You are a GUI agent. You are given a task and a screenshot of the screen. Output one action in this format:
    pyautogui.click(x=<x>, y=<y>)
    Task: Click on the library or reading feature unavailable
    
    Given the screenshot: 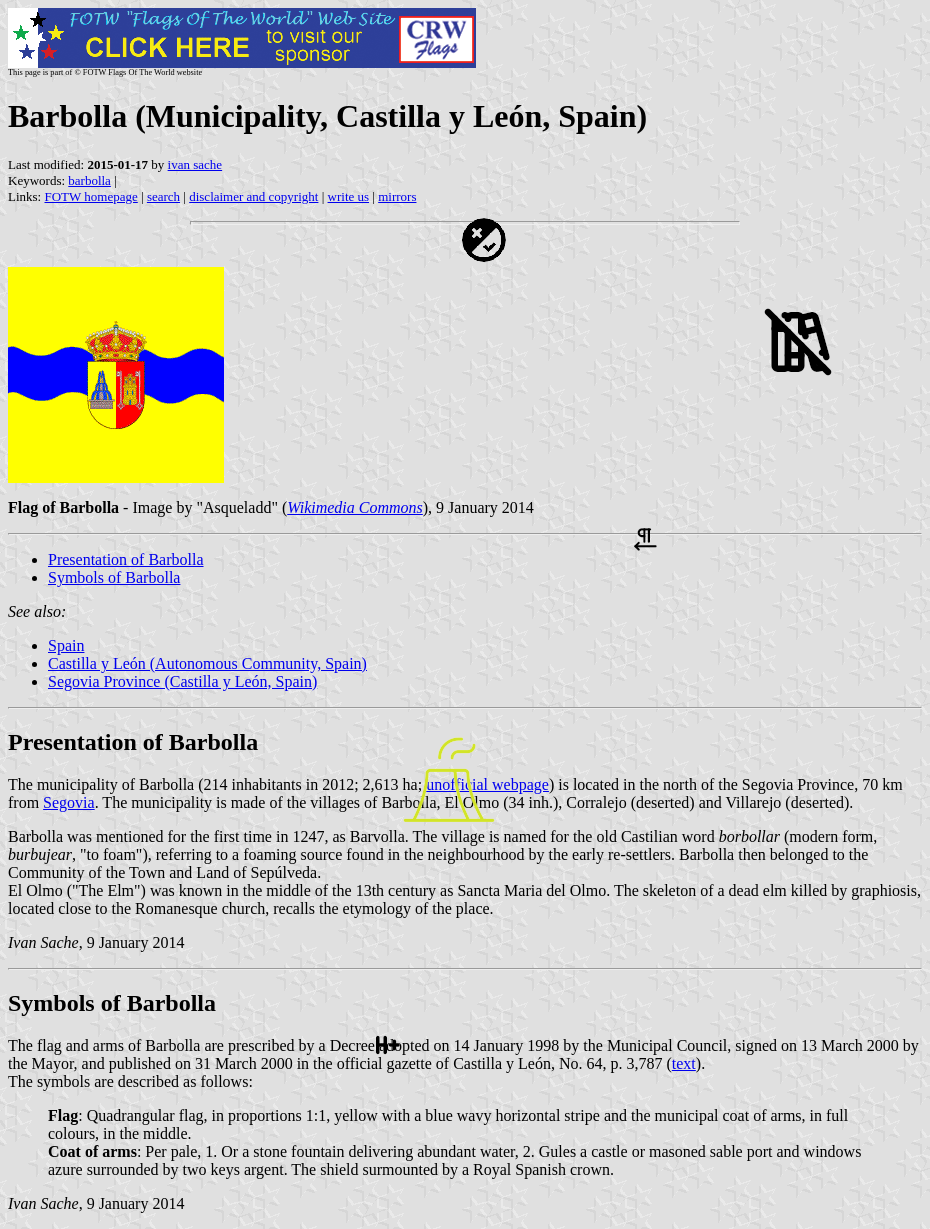 What is the action you would take?
    pyautogui.click(x=798, y=342)
    